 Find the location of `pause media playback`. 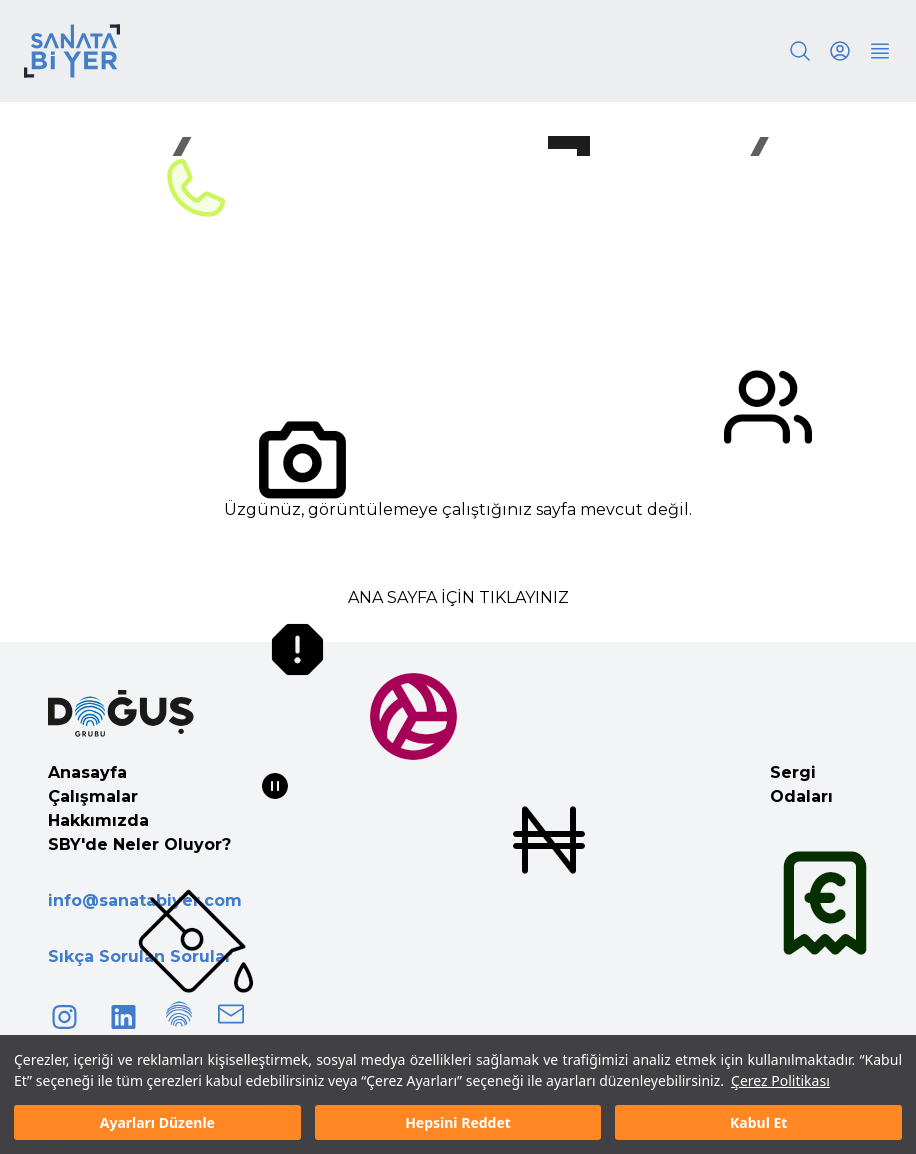

pause media playback is located at coordinates (275, 786).